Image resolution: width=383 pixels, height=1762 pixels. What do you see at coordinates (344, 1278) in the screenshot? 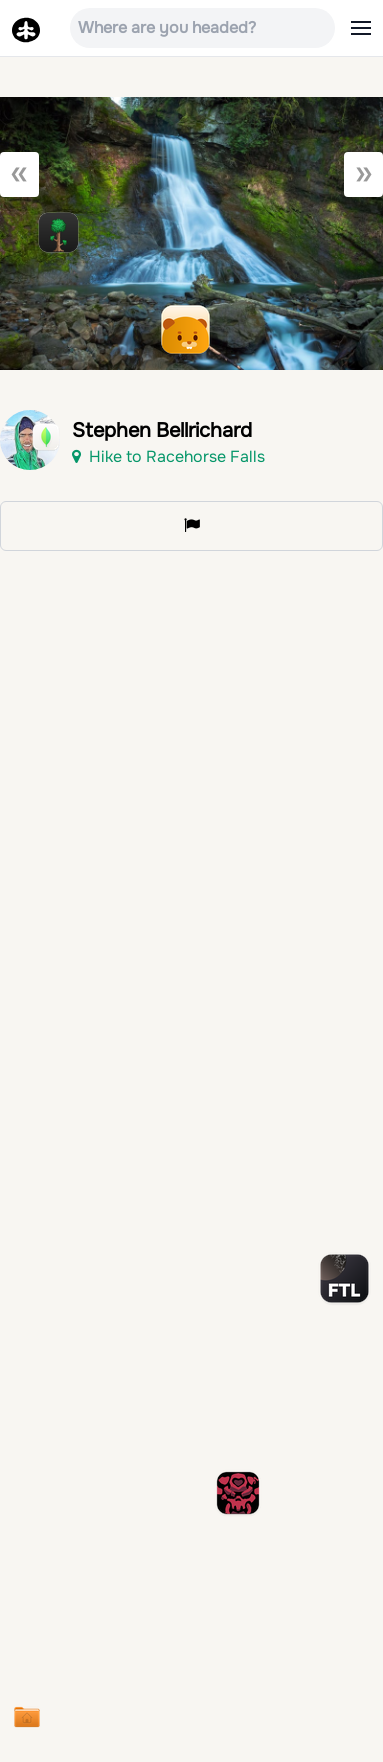
I see `launch FTL: Faster Than Light game` at bounding box center [344, 1278].